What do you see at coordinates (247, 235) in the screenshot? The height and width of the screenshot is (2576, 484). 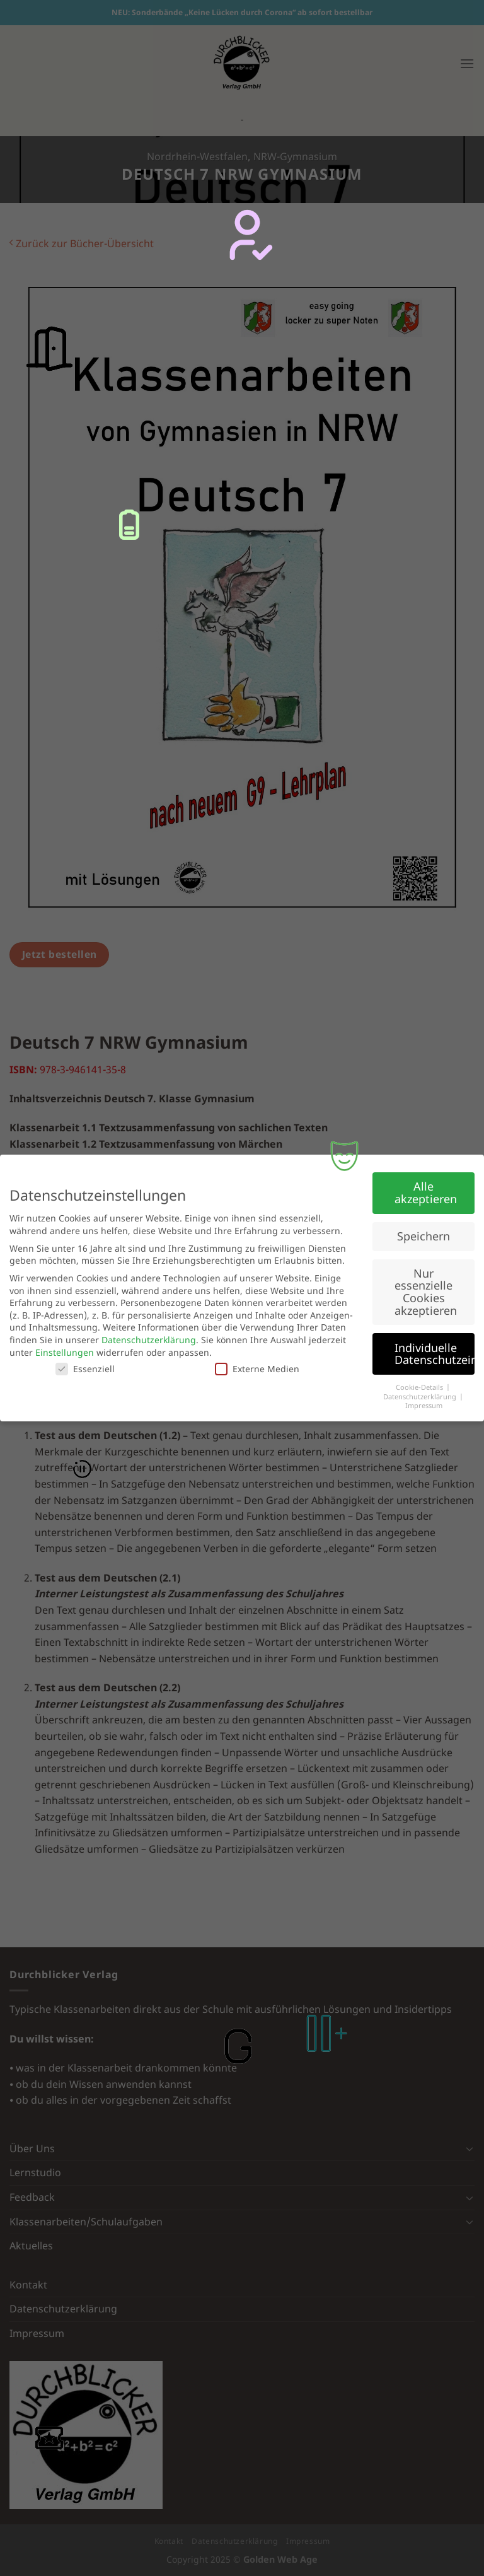 I see `verify or approve a user account` at bounding box center [247, 235].